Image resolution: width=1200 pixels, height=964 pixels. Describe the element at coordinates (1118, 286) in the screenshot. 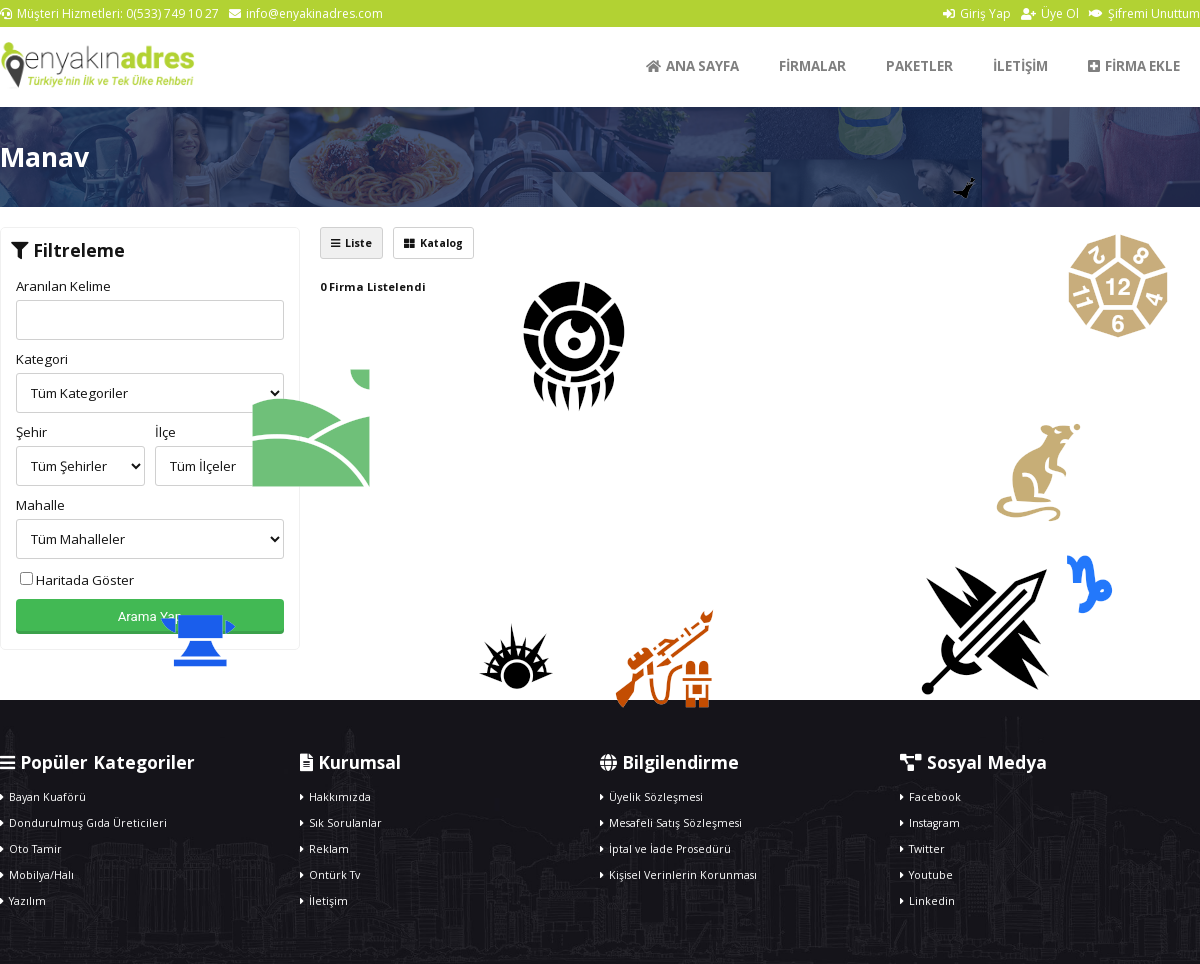

I see `roll a 12-sided die` at that location.